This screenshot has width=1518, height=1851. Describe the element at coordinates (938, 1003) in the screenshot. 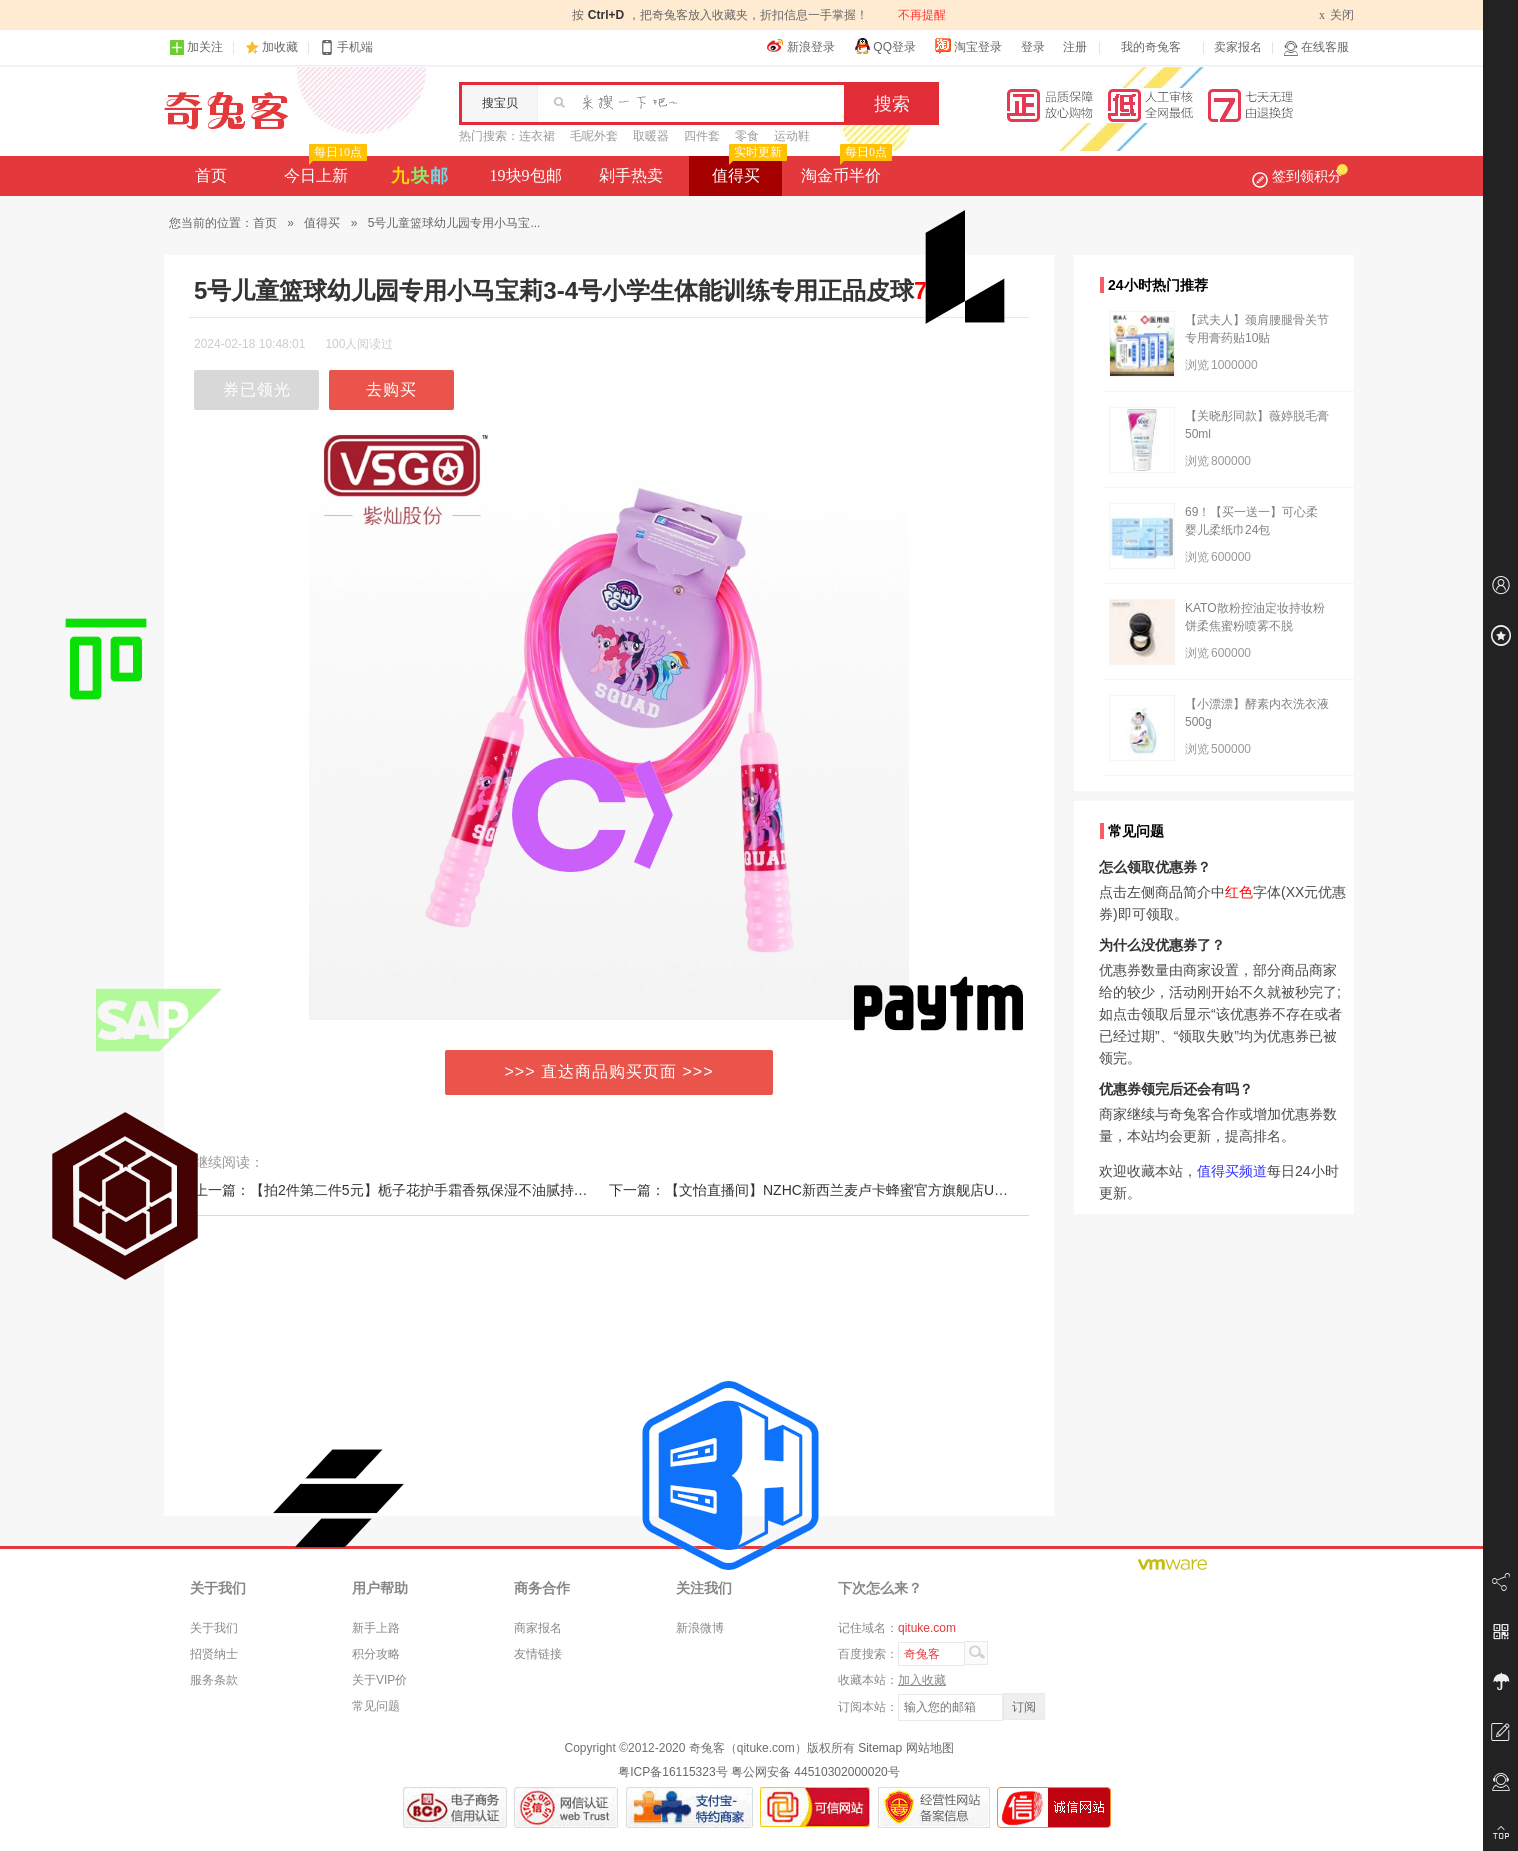

I see `open Paytm payment app` at that location.